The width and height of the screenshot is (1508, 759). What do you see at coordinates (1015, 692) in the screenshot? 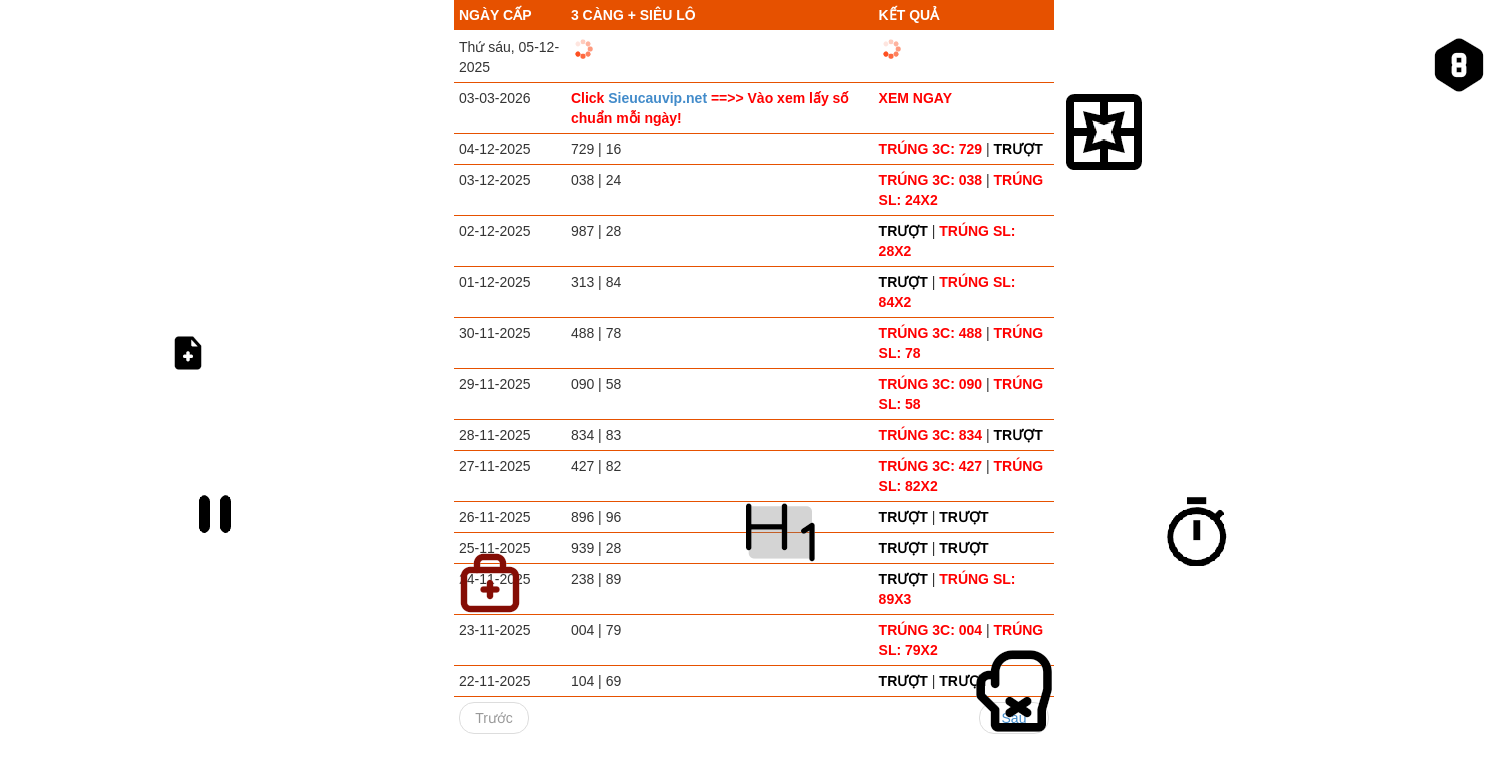
I see `access boxing or combat sports content` at bounding box center [1015, 692].